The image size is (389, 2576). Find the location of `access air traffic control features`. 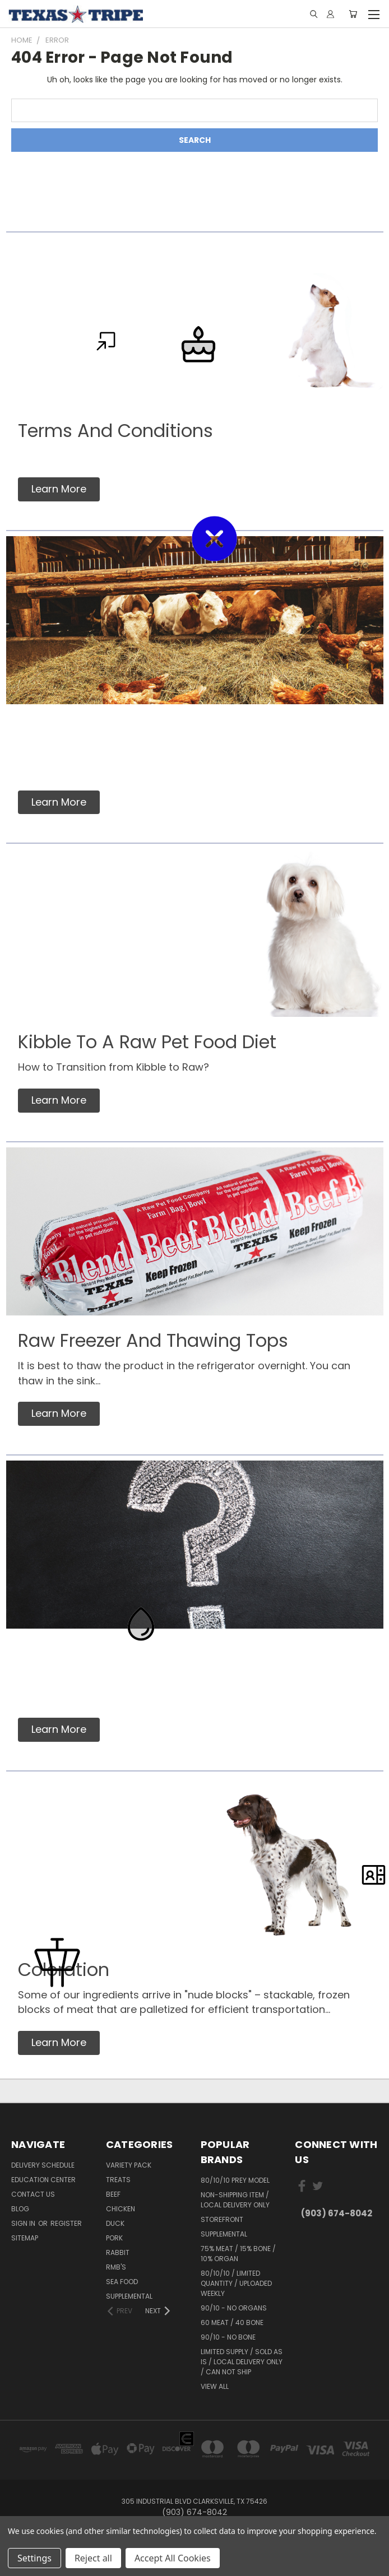

access air traffic control features is located at coordinates (57, 1963).